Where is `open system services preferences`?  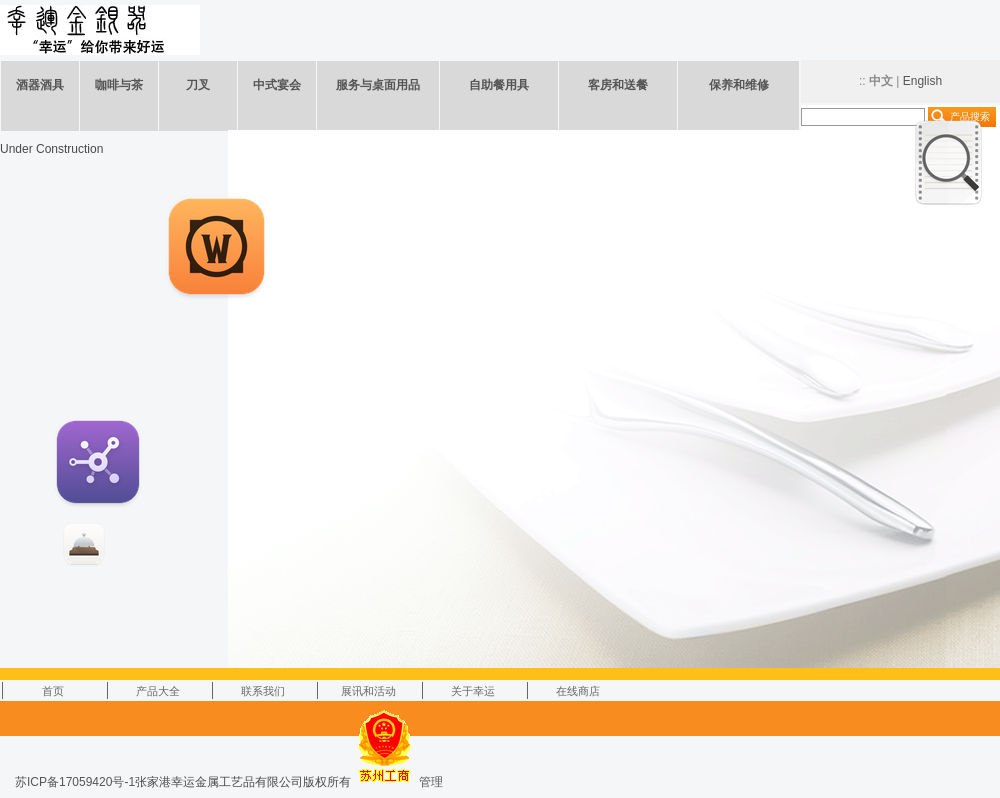 open system services preferences is located at coordinates (84, 544).